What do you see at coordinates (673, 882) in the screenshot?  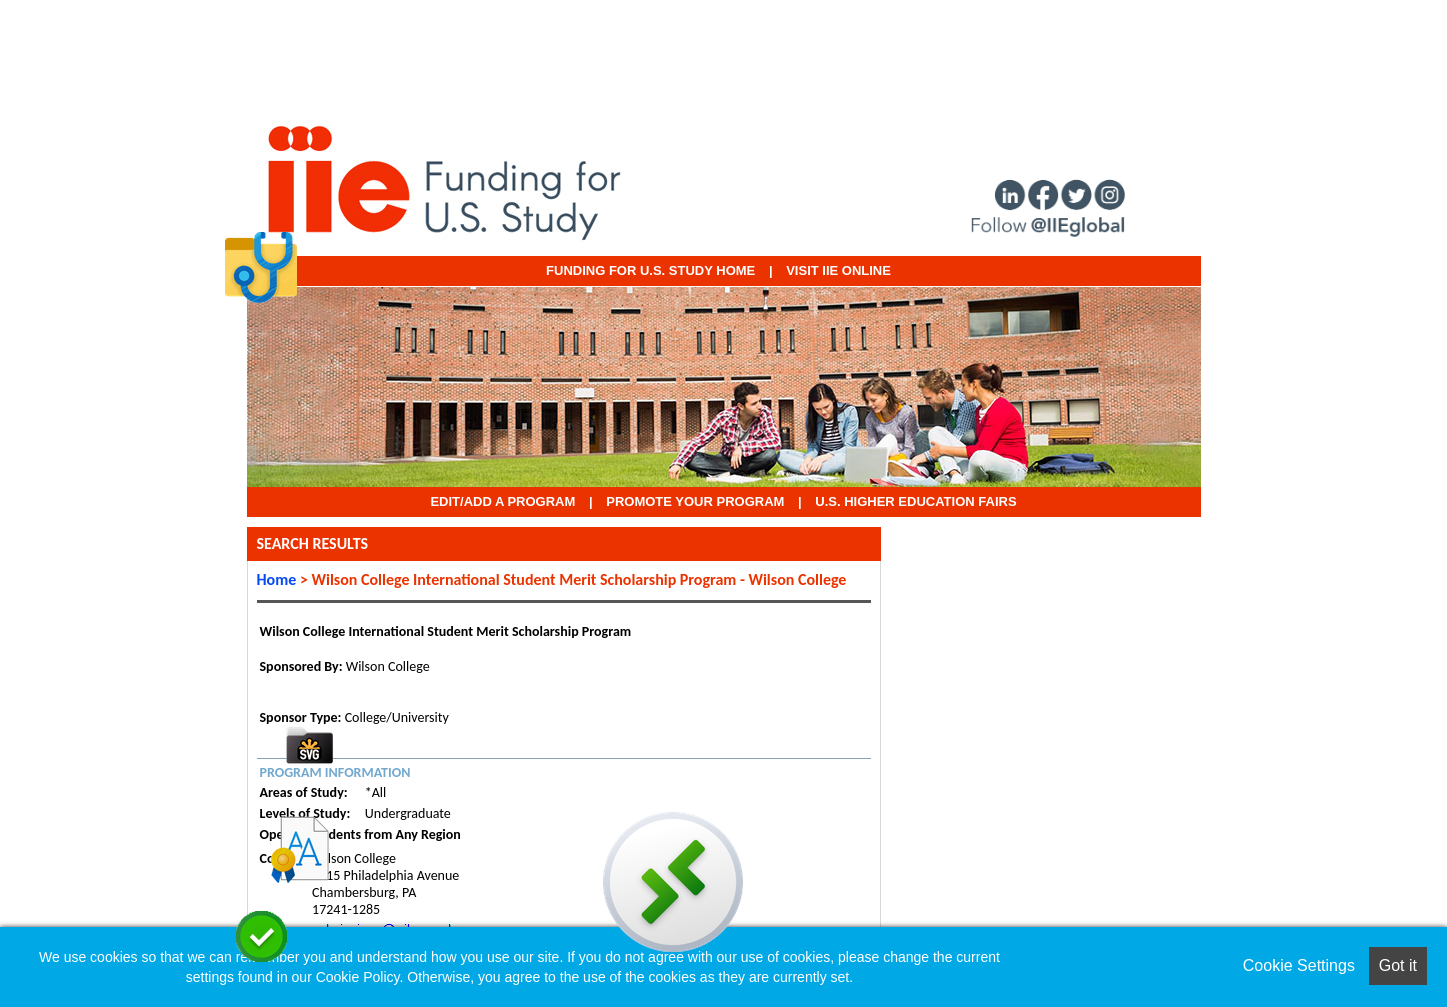 I see `indicates file or folder is syncing` at bounding box center [673, 882].